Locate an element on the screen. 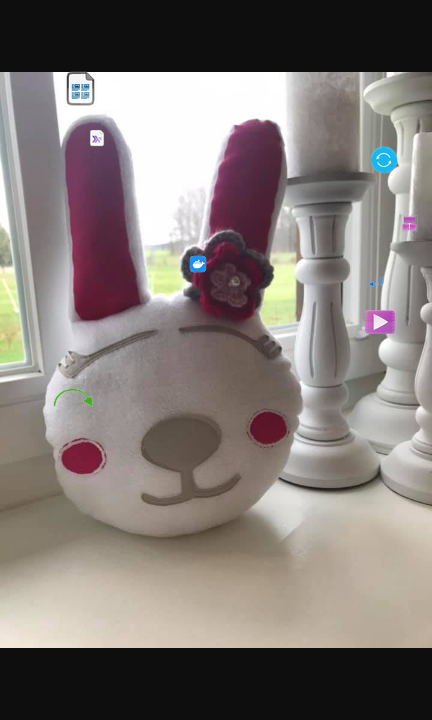 This screenshot has height=720, width=432. file is currently syncing with shared folder is located at coordinates (384, 160).